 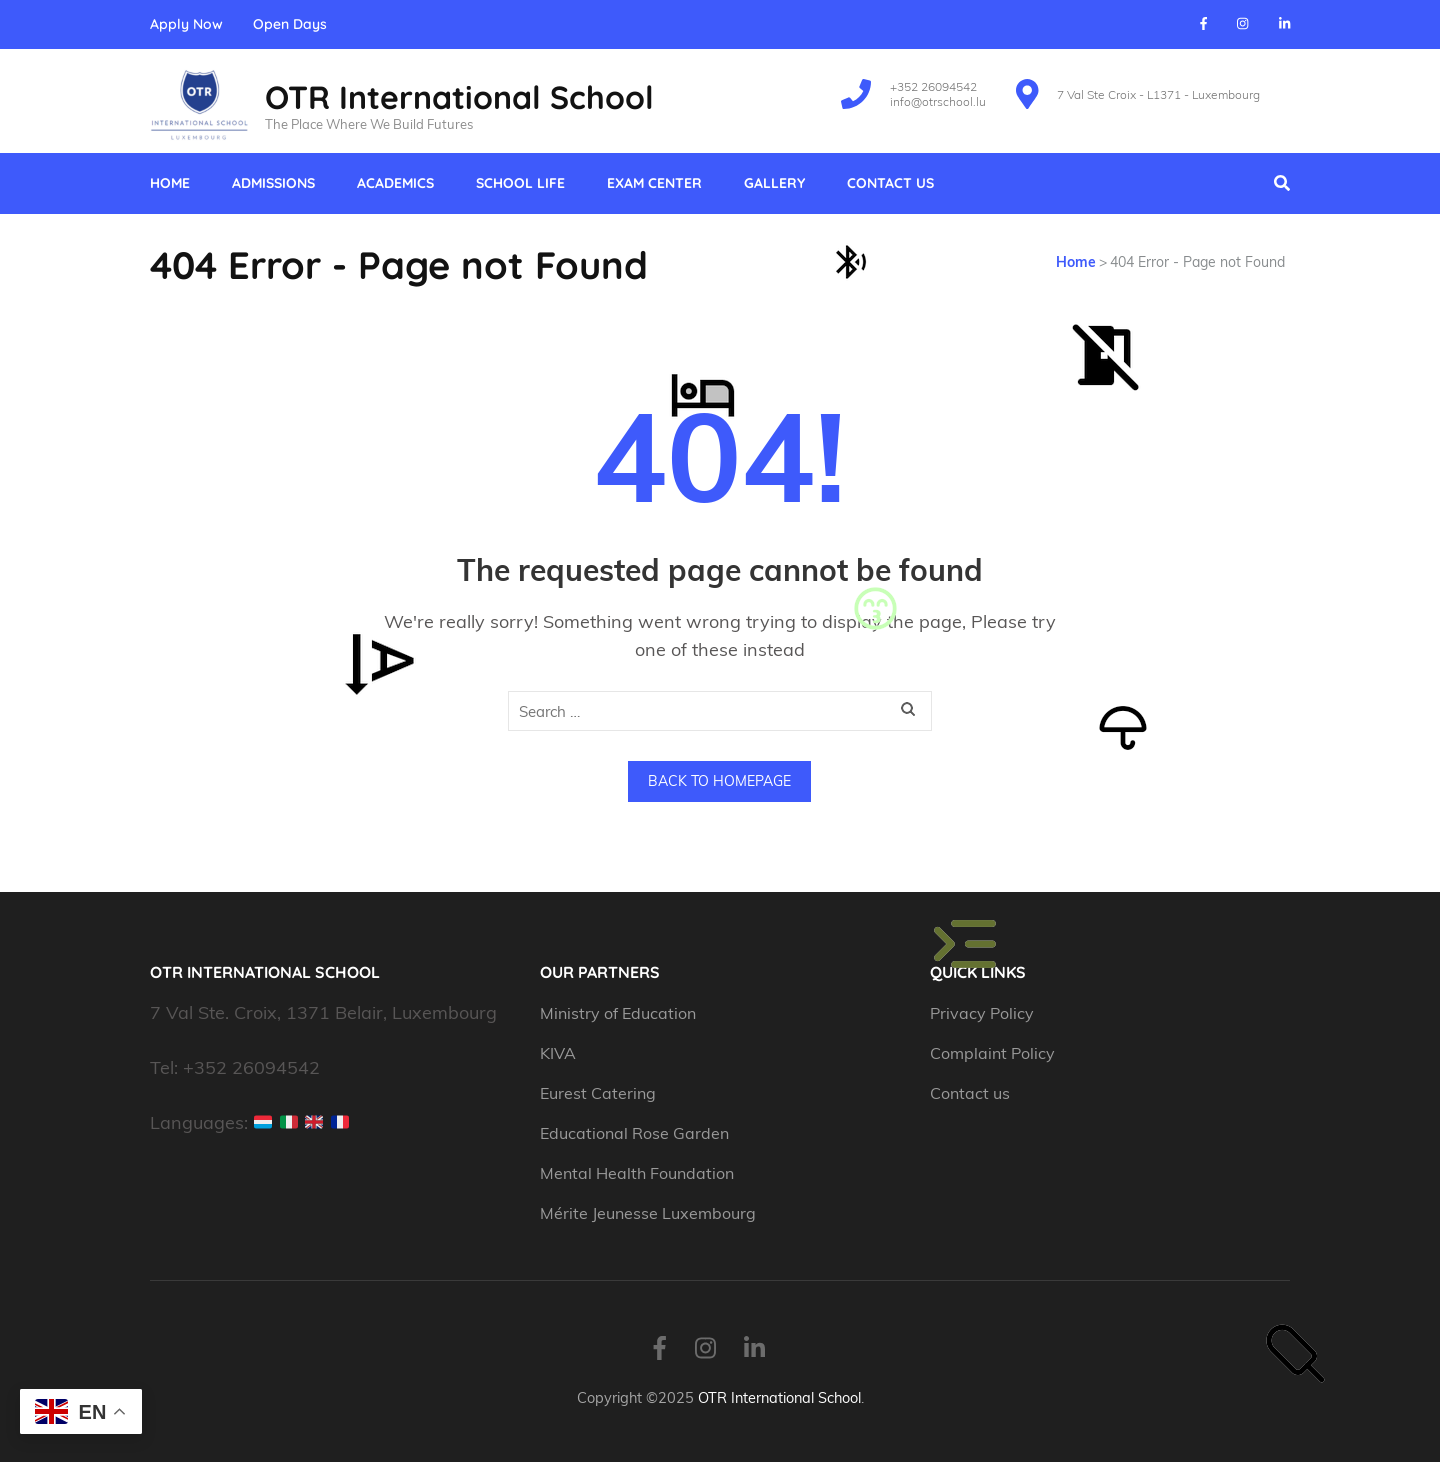 I want to click on no meeting room available, so click(x=1107, y=355).